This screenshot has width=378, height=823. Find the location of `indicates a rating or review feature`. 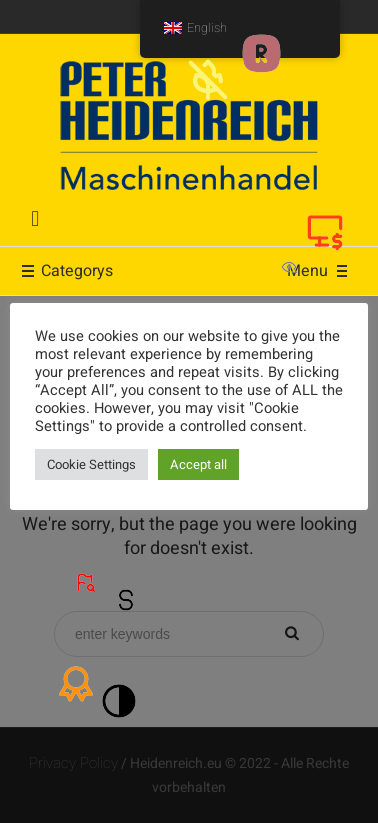

indicates a rating or review feature is located at coordinates (261, 53).